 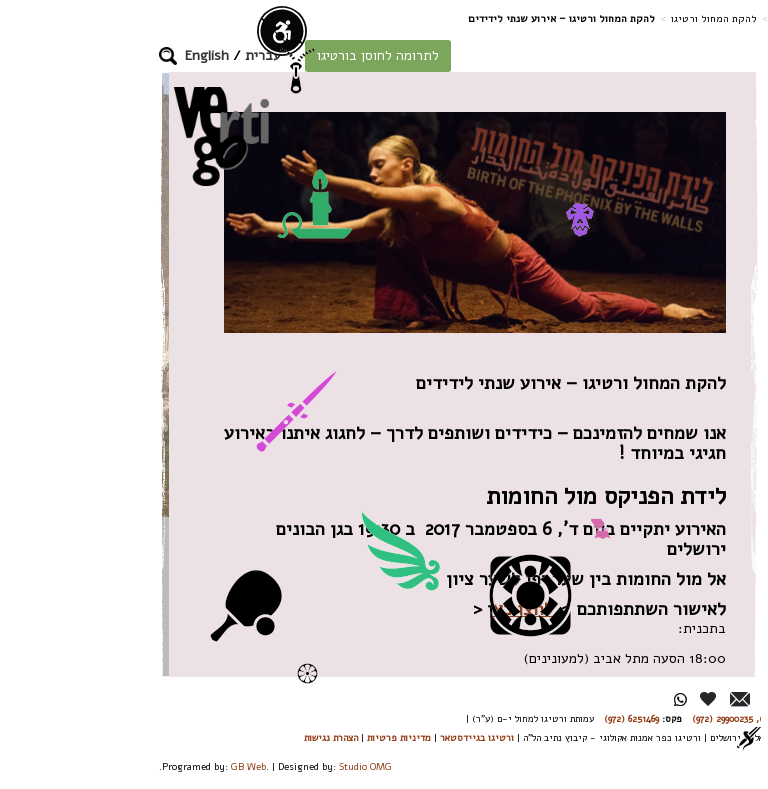 I want to click on citrus fruit category in a food or grocery app, so click(x=307, y=673).